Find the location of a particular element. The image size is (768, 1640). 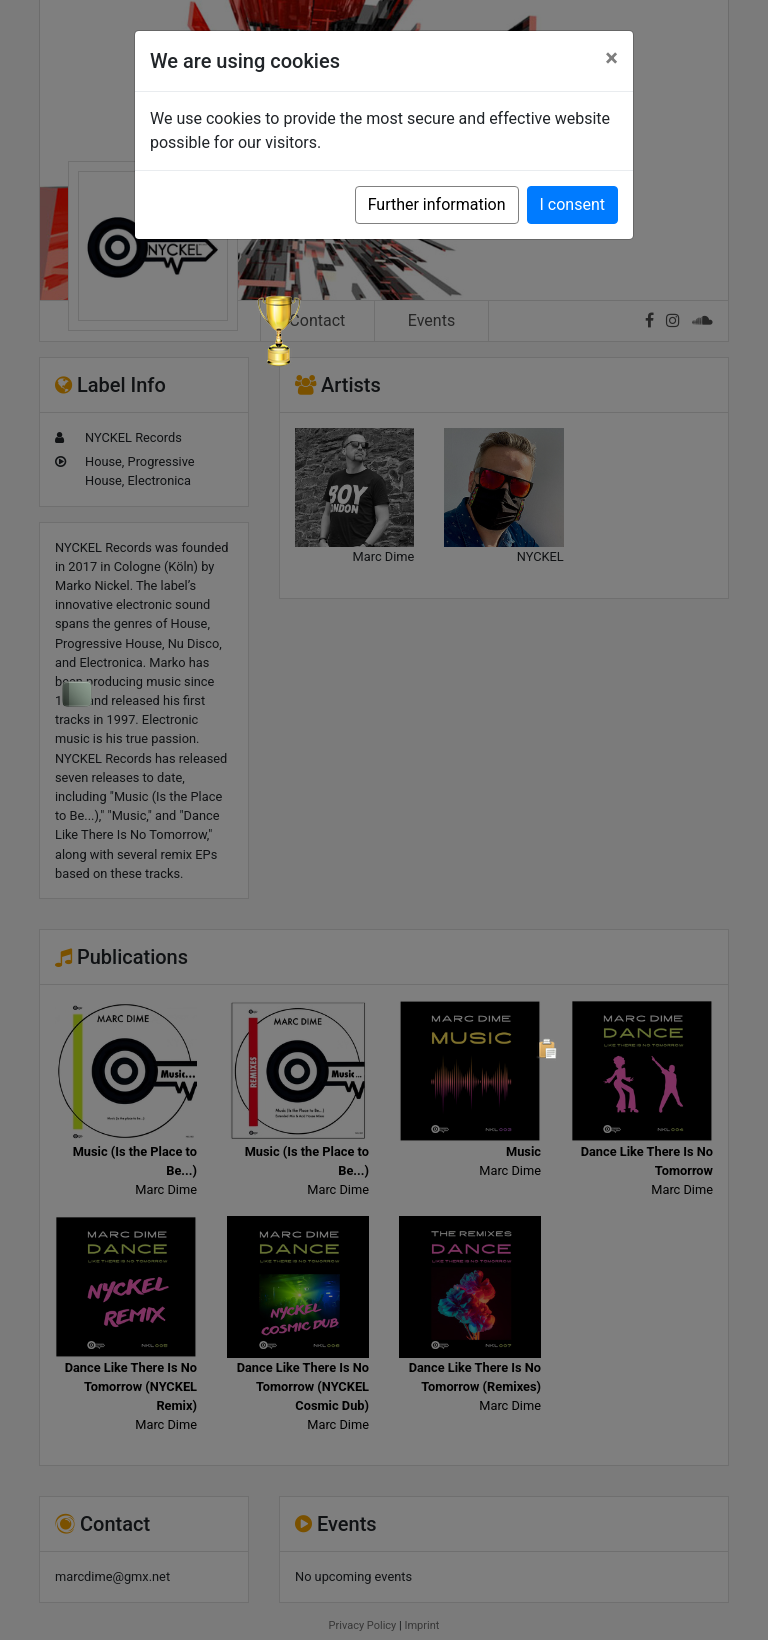

paste copied content from clipboard is located at coordinates (547, 1049).